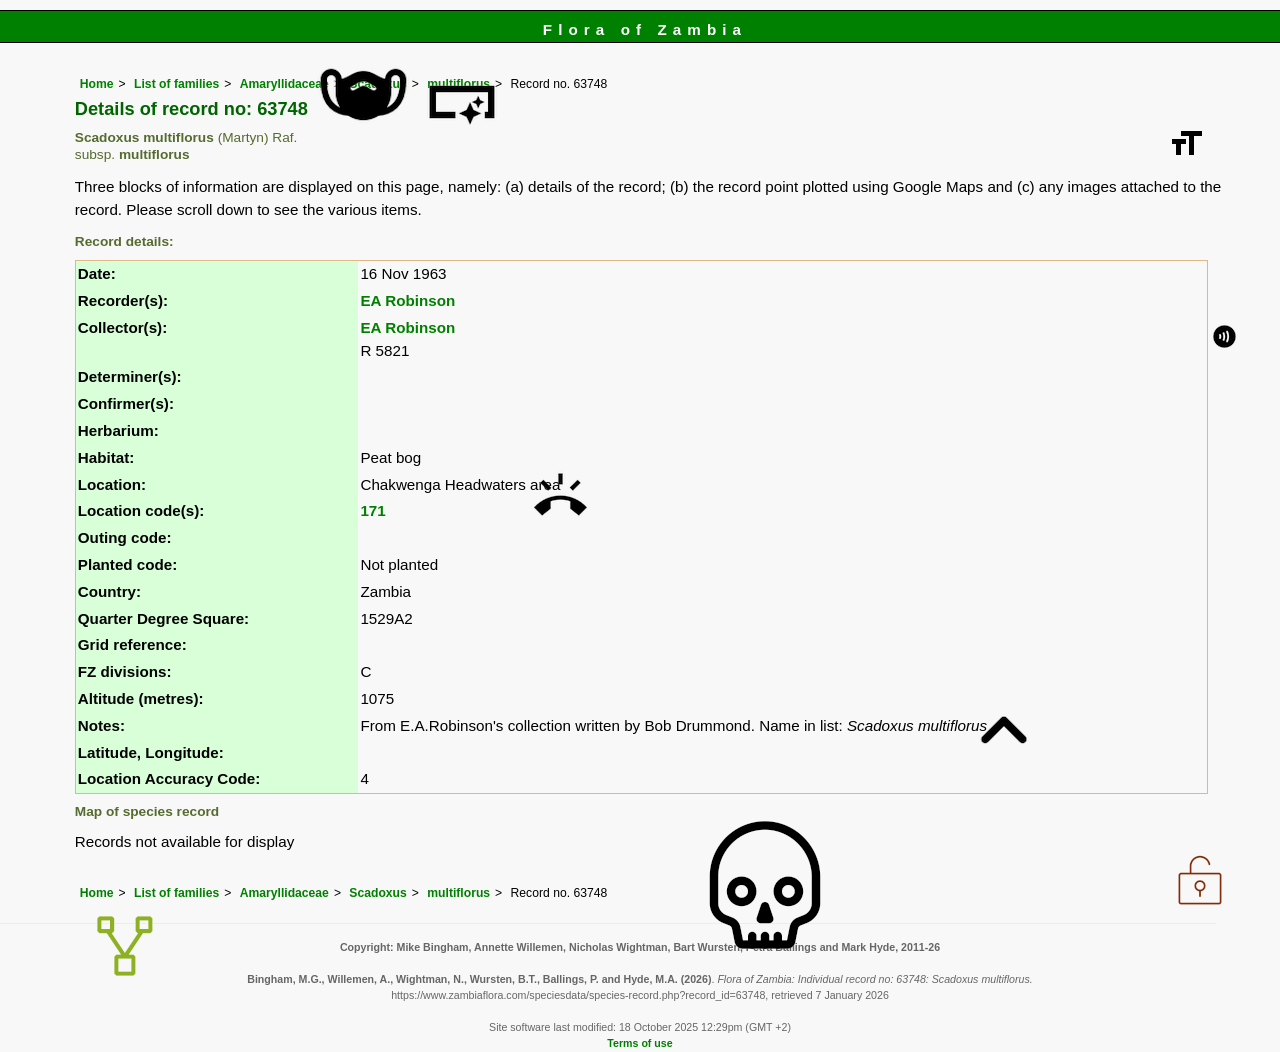  What do you see at coordinates (1186, 144) in the screenshot?
I see `adjust text size settings` at bounding box center [1186, 144].